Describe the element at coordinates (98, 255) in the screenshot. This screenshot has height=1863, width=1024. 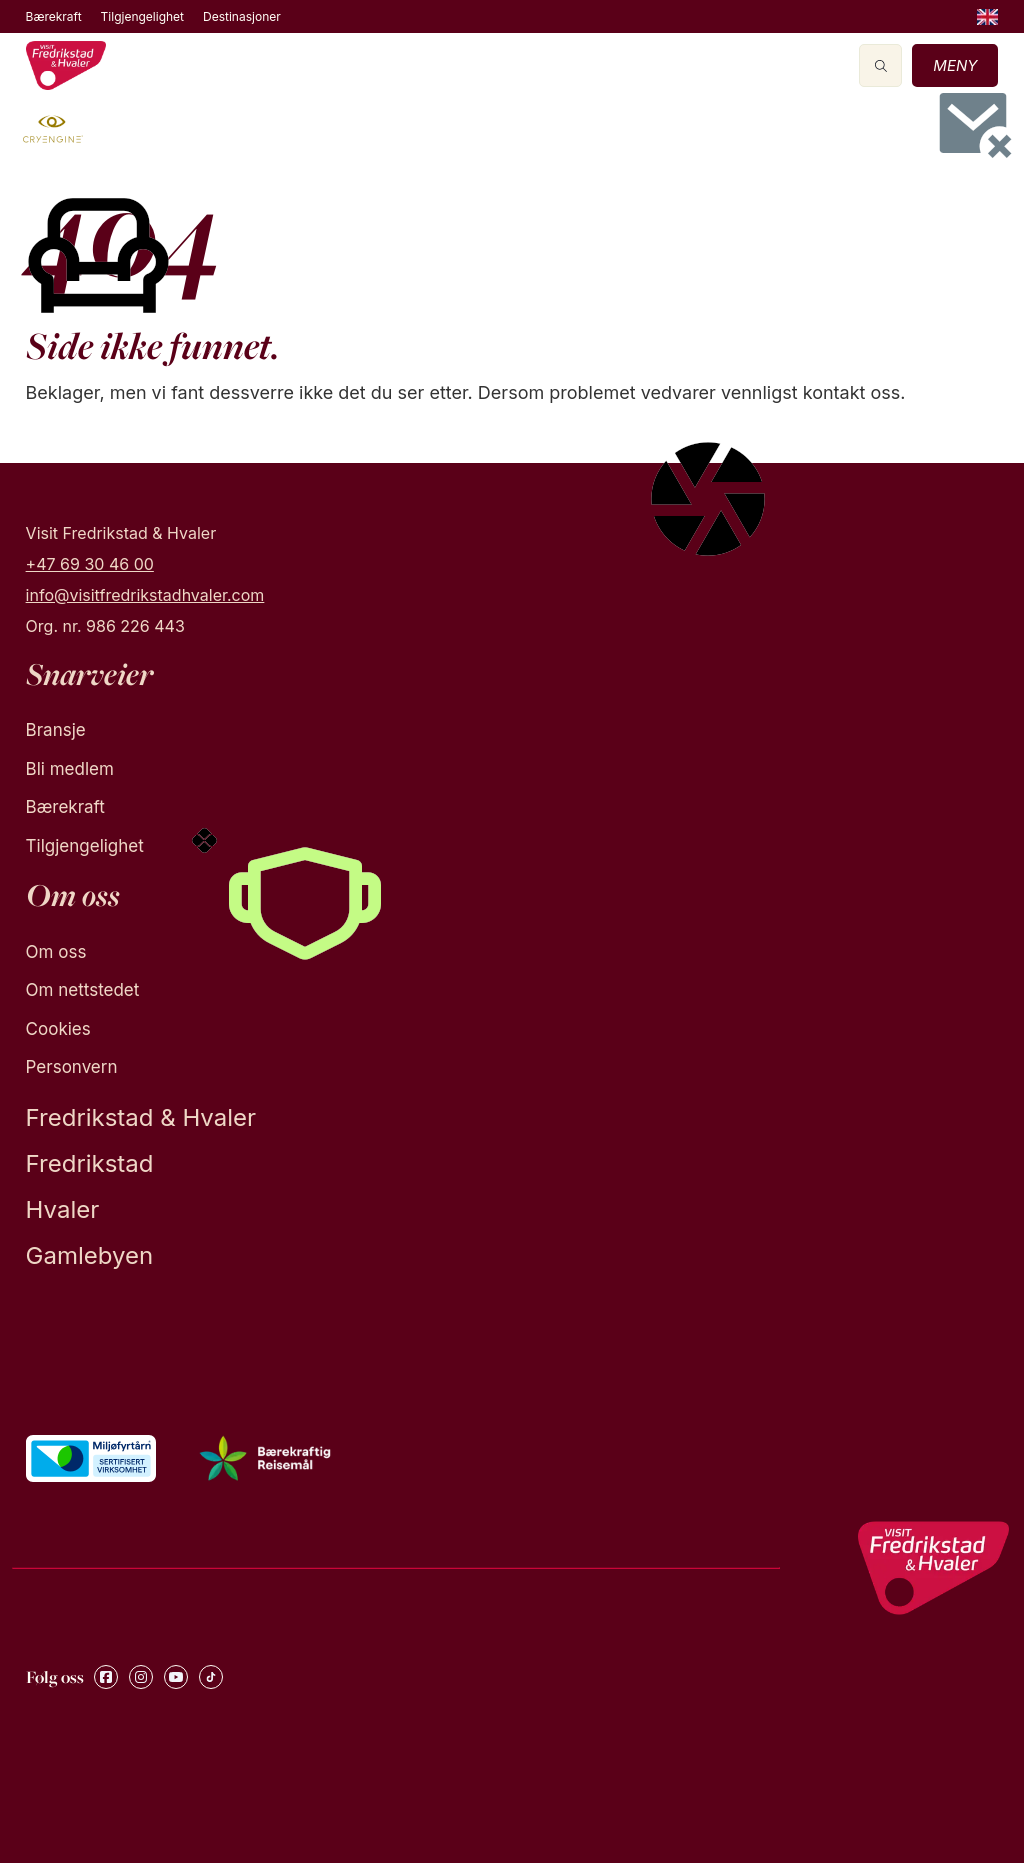
I see `browse furniture or home decor items` at that location.